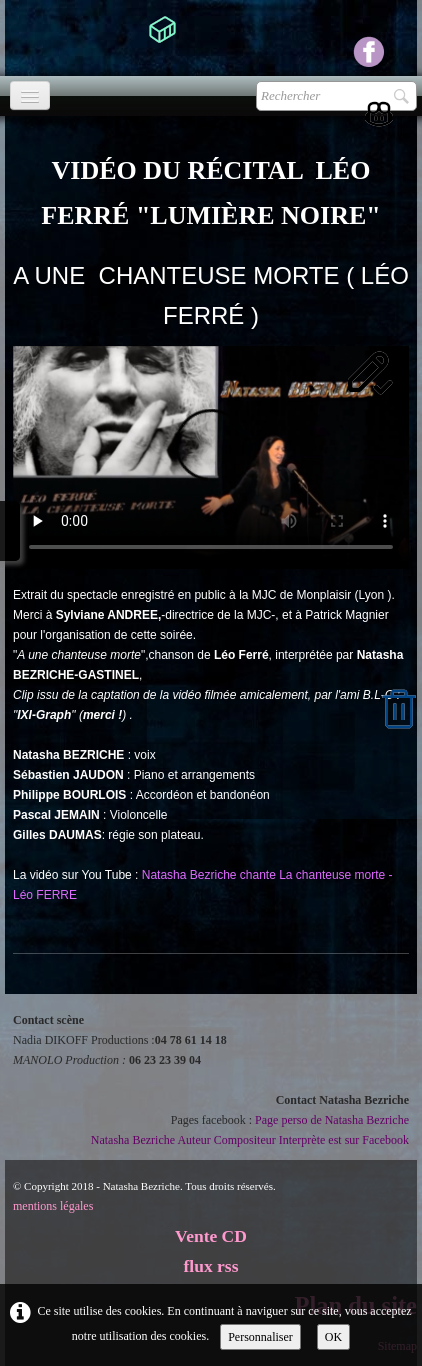 This screenshot has width=422, height=1366. I want to click on delete selected item, so click(399, 709).